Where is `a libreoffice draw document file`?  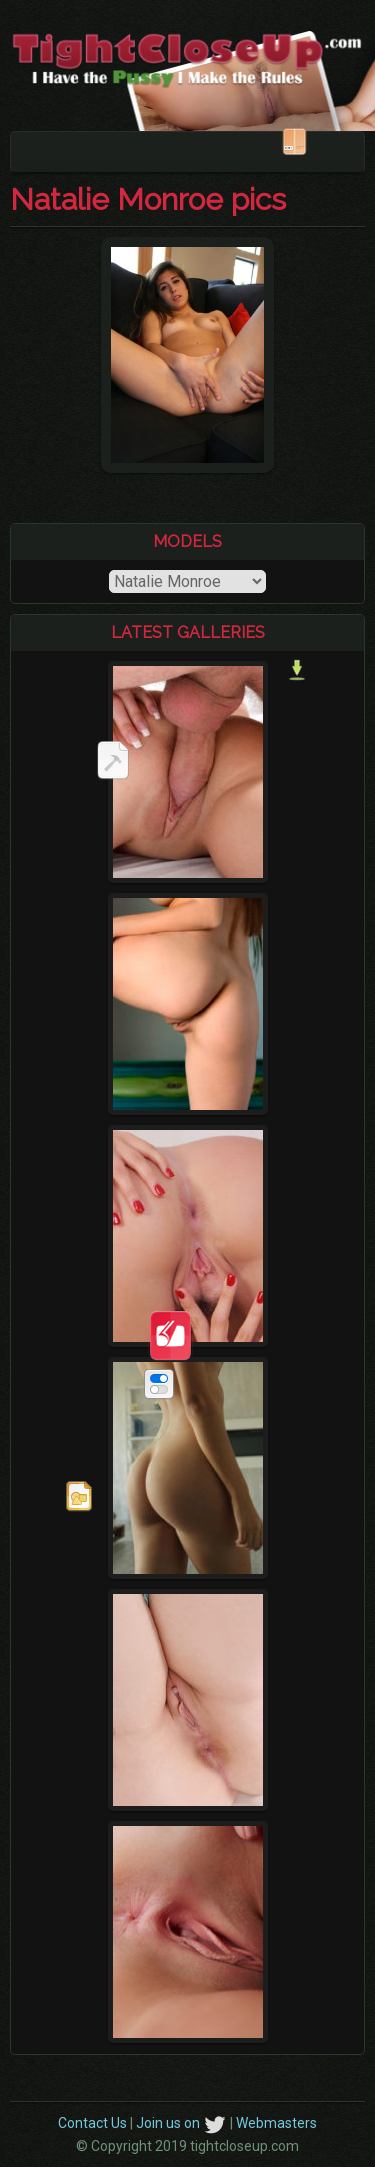 a libreoffice draw document file is located at coordinates (79, 1496).